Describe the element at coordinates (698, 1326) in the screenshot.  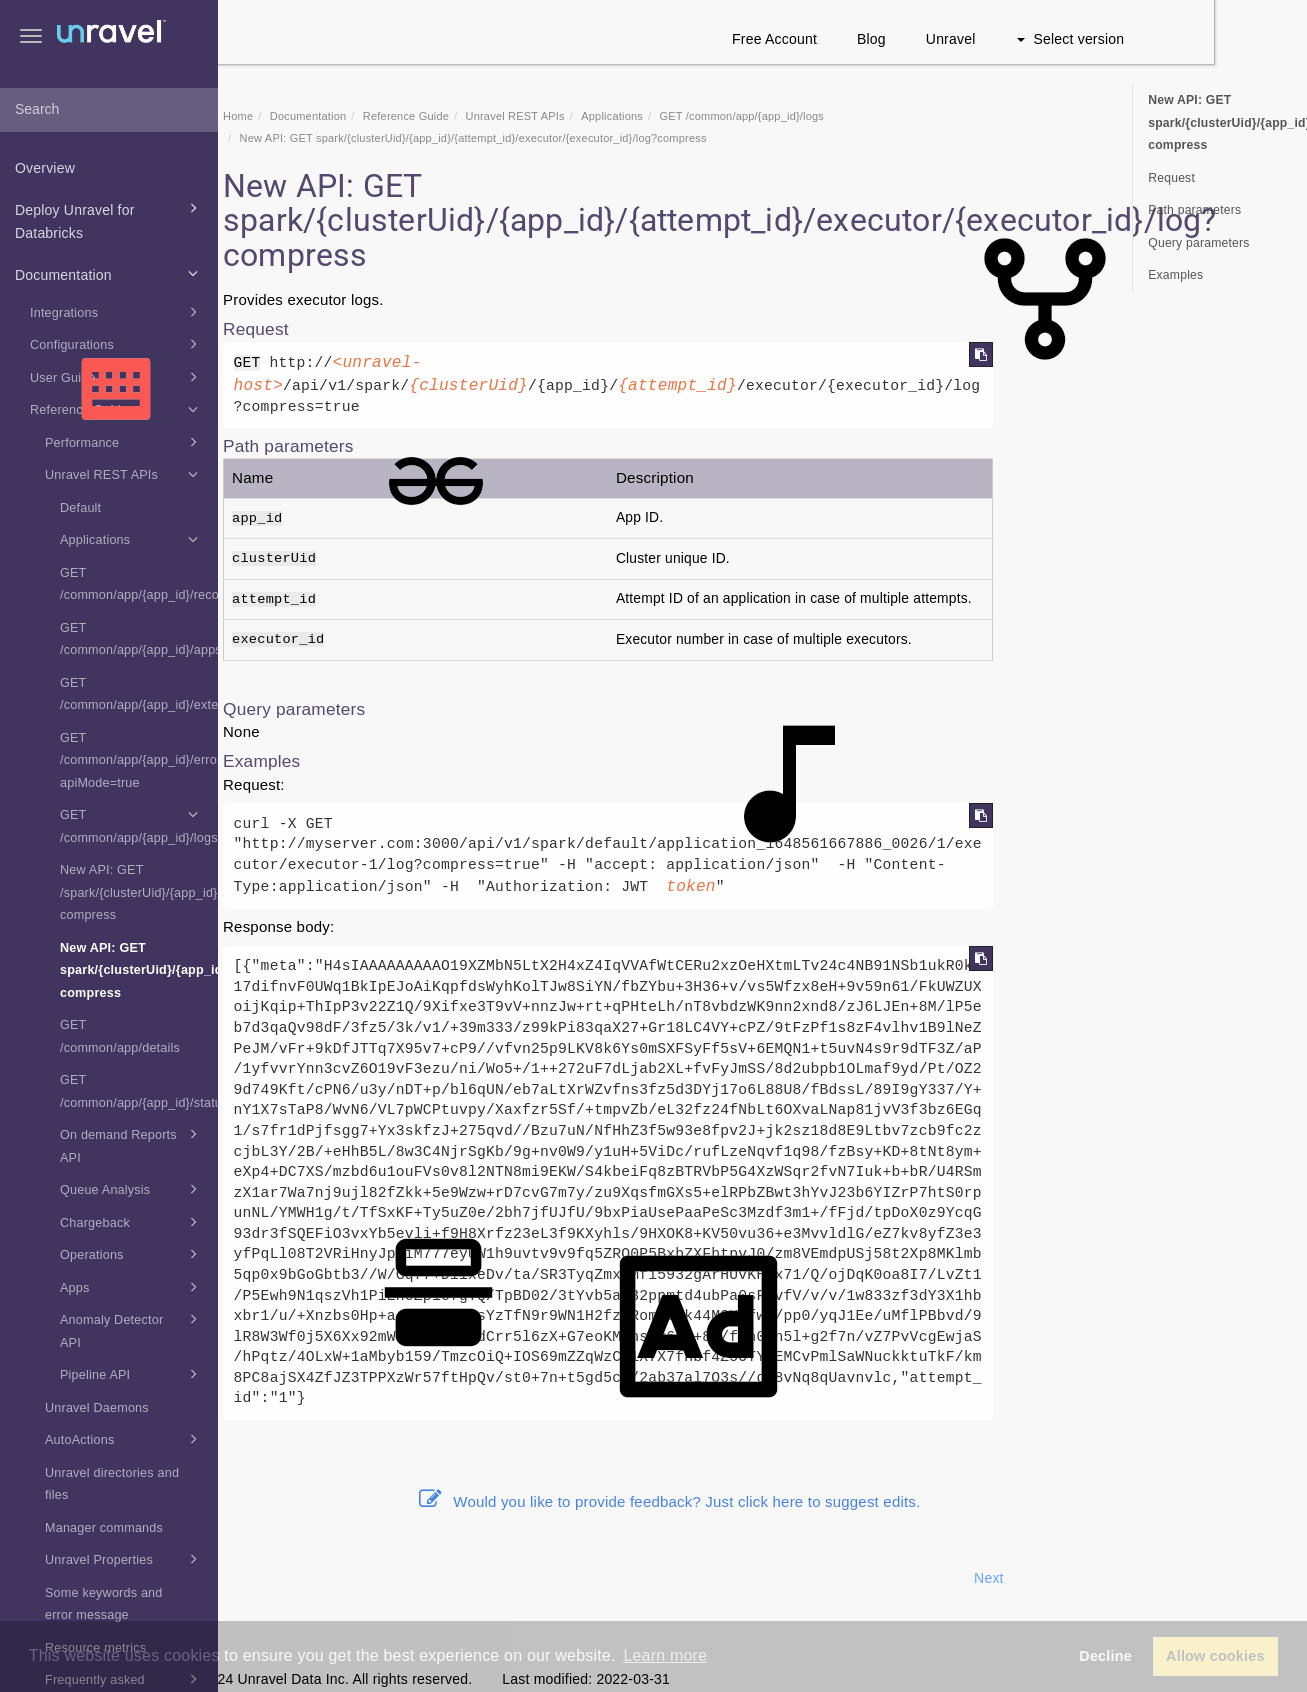
I see `indicates sponsored or promotional content` at that location.